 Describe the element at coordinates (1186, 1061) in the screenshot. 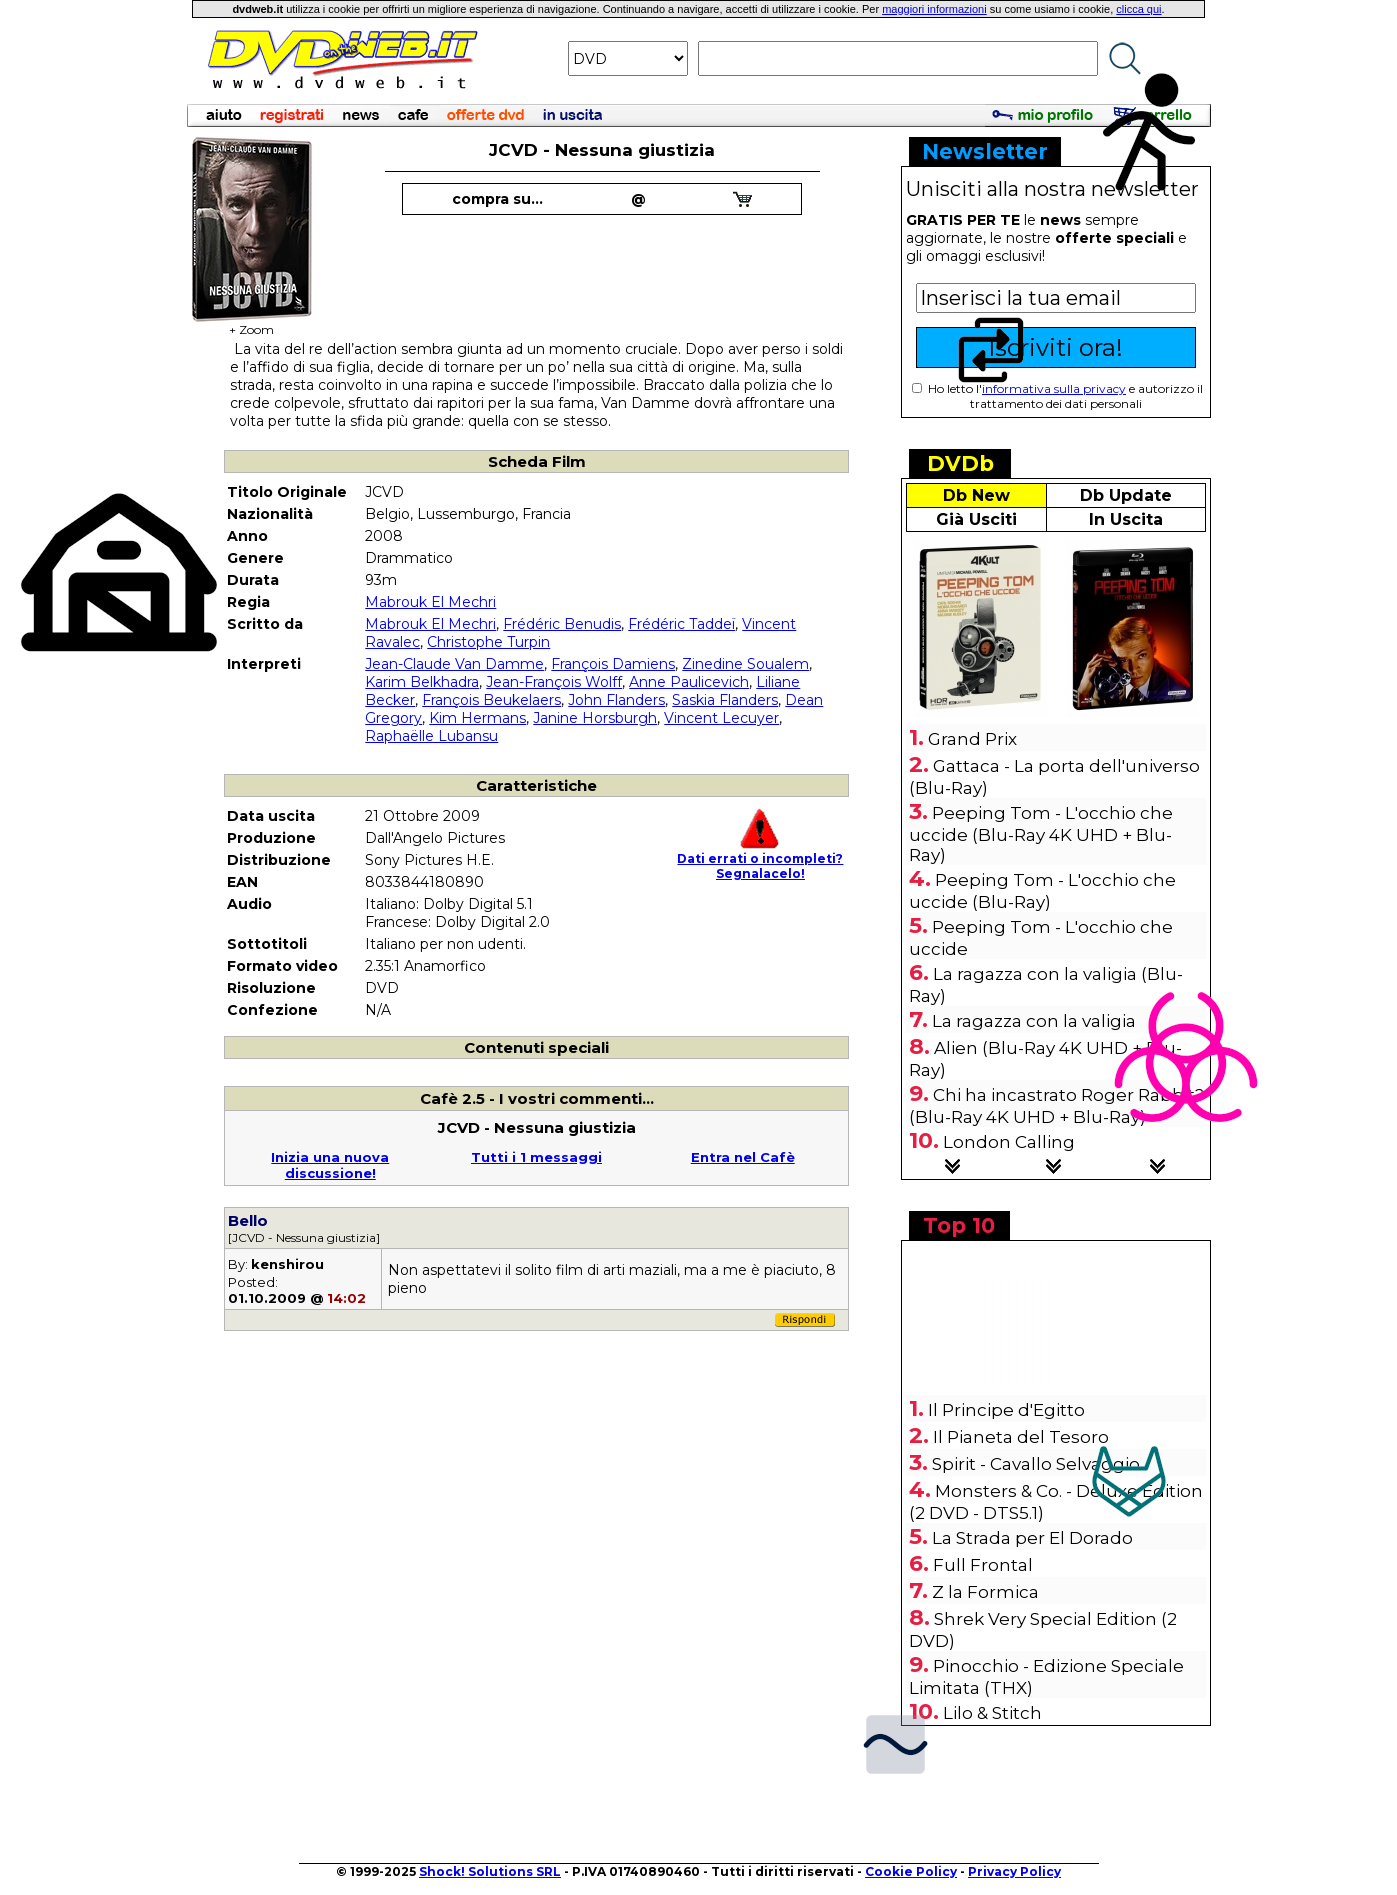

I see `indicates hazardous or dangerous content` at that location.